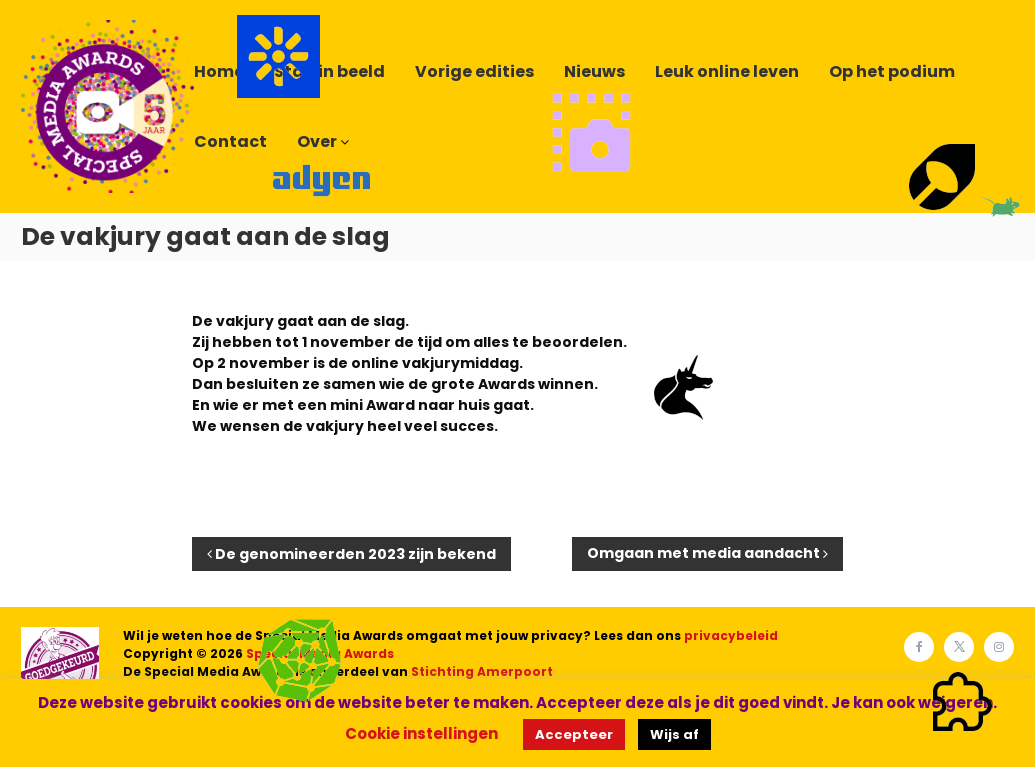 The width and height of the screenshot is (1035, 767). What do you see at coordinates (683, 387) in the screenshot?
I see `org framework logo` at bounding box center [683, 387].